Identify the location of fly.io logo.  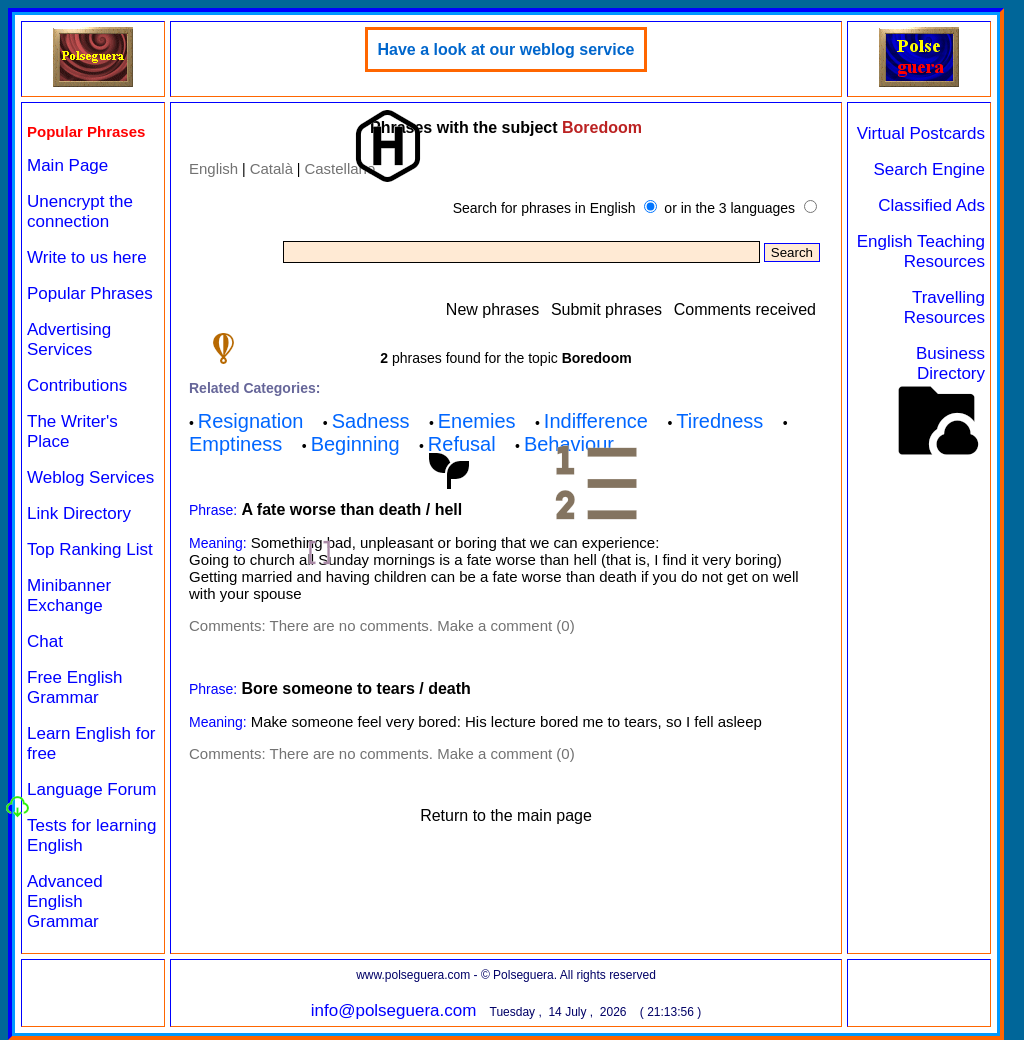
(223, 348).